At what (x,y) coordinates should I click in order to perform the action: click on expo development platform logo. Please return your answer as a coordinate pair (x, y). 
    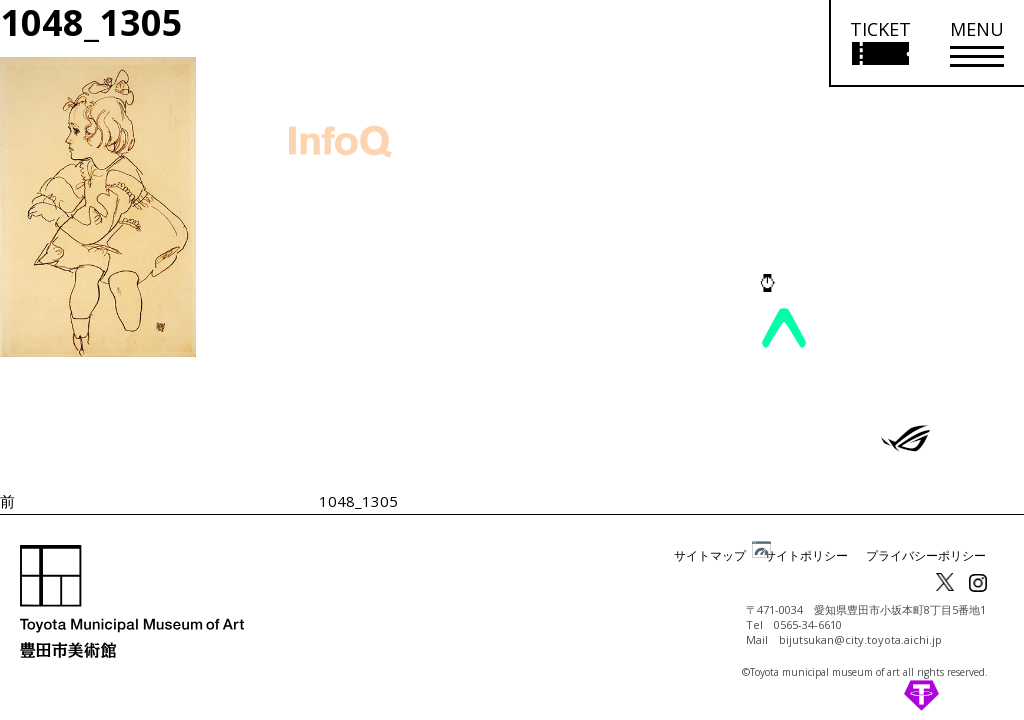
    Looking at the image, I should click on (784, 328).